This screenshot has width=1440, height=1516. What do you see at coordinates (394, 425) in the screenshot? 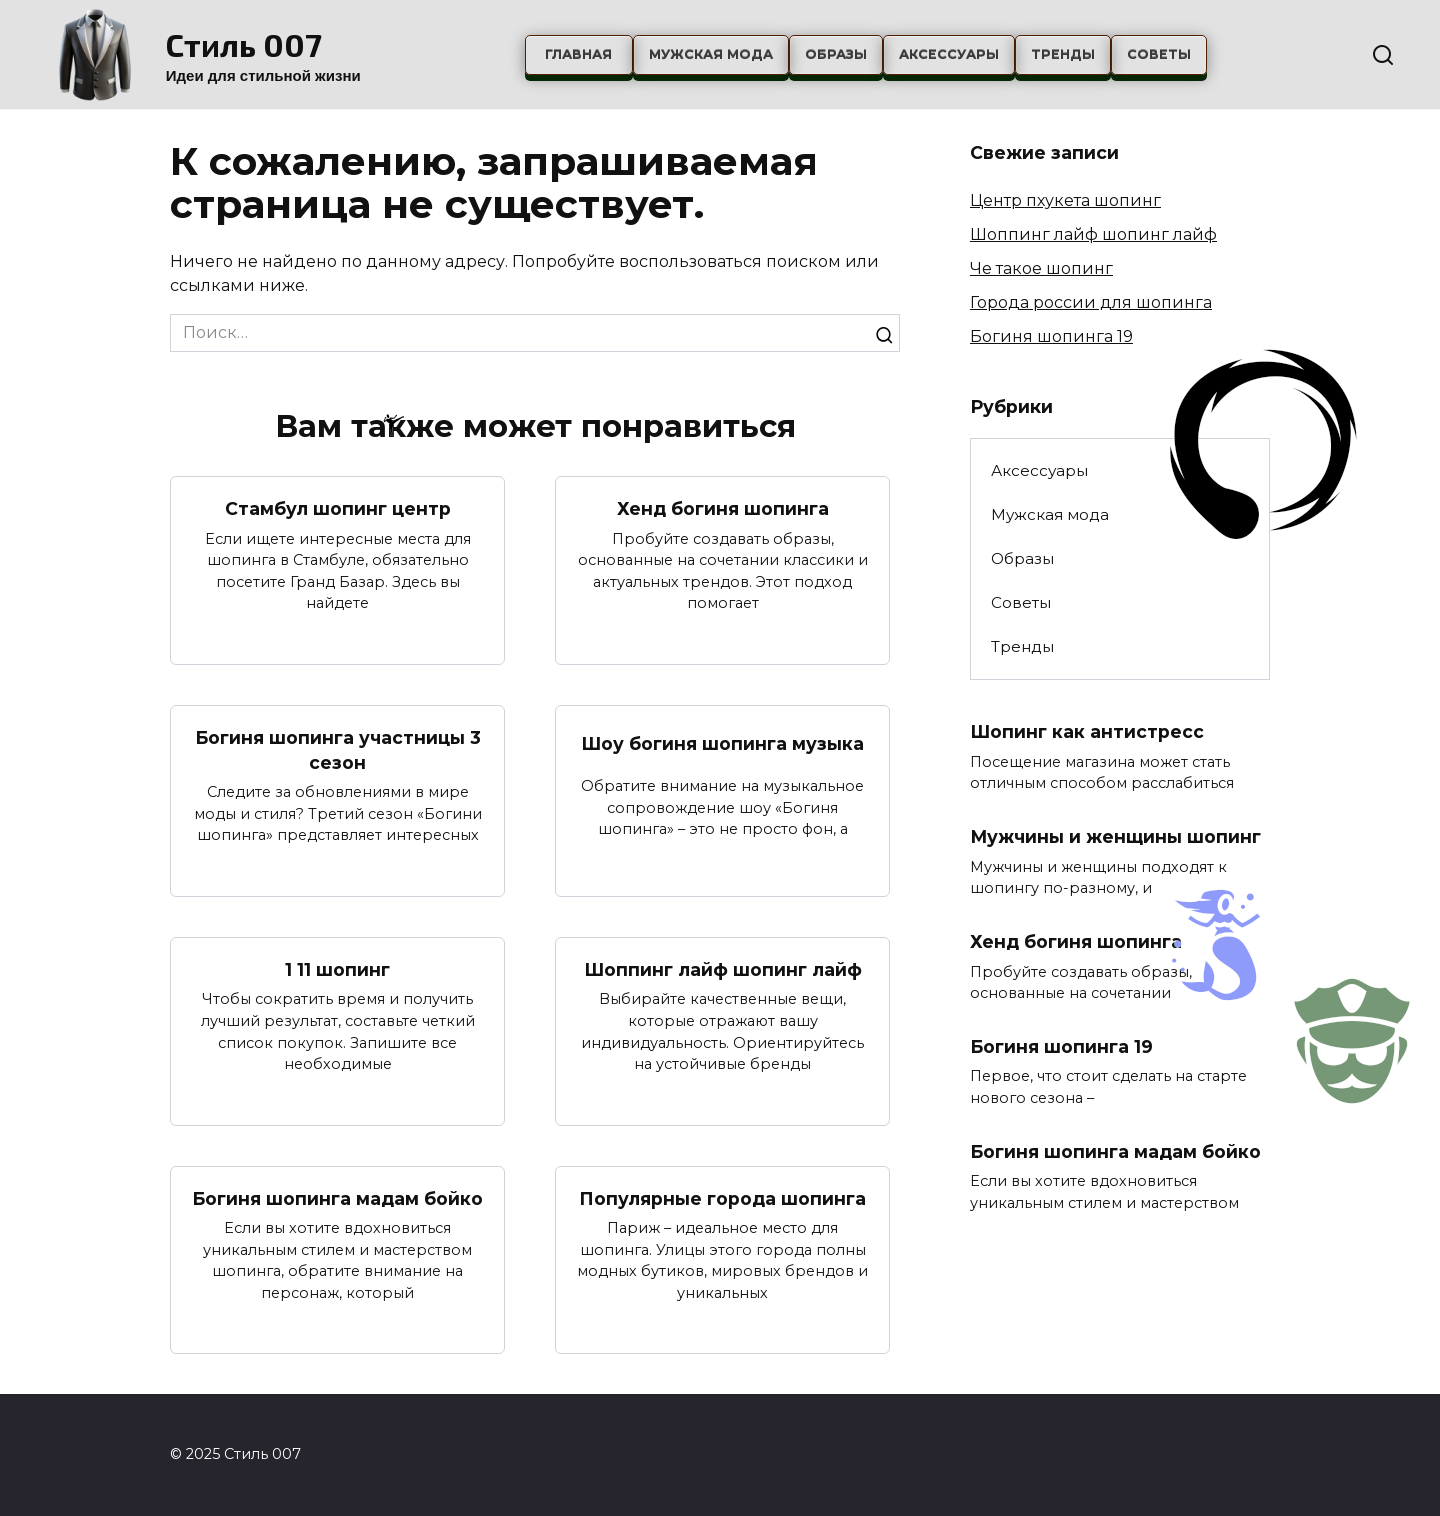
I see `access martial arts or combat training` at bounding box center [394, 425].